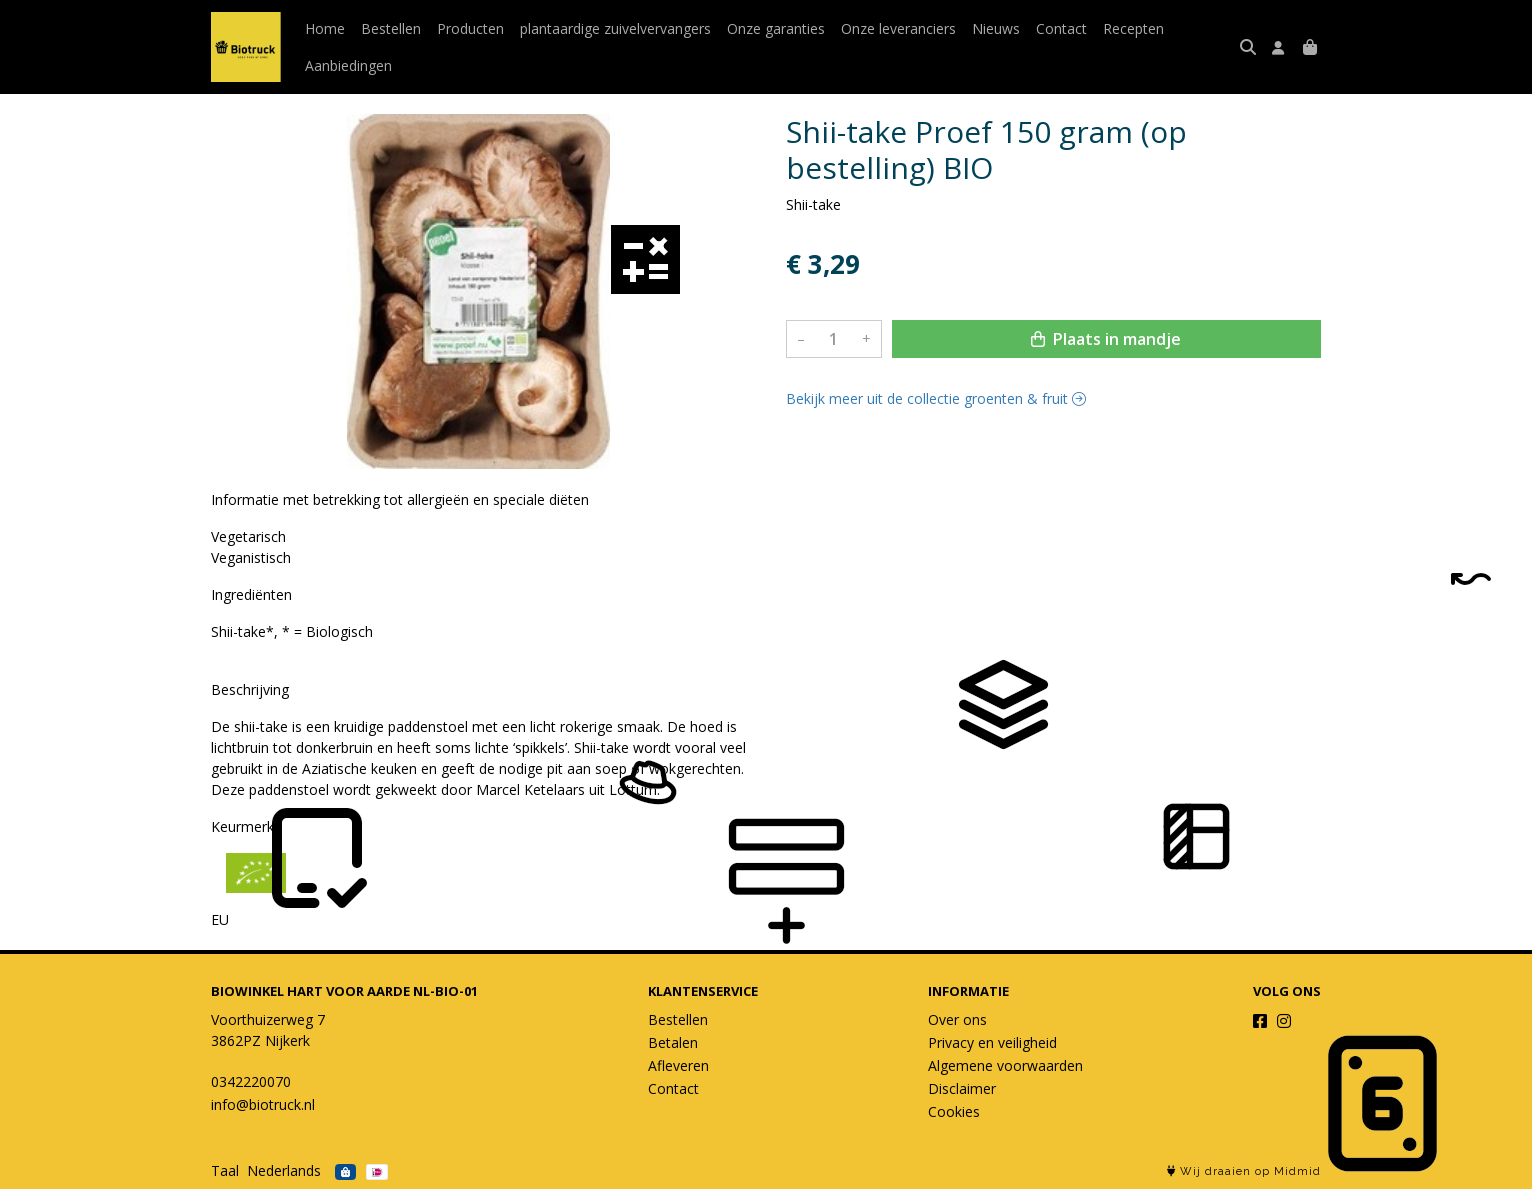 This screenshot has width=1532, height=1189. Describe the element at coordinates (317, 858) in the screenshot. I see `ipad successfully connected or paired` at that location.